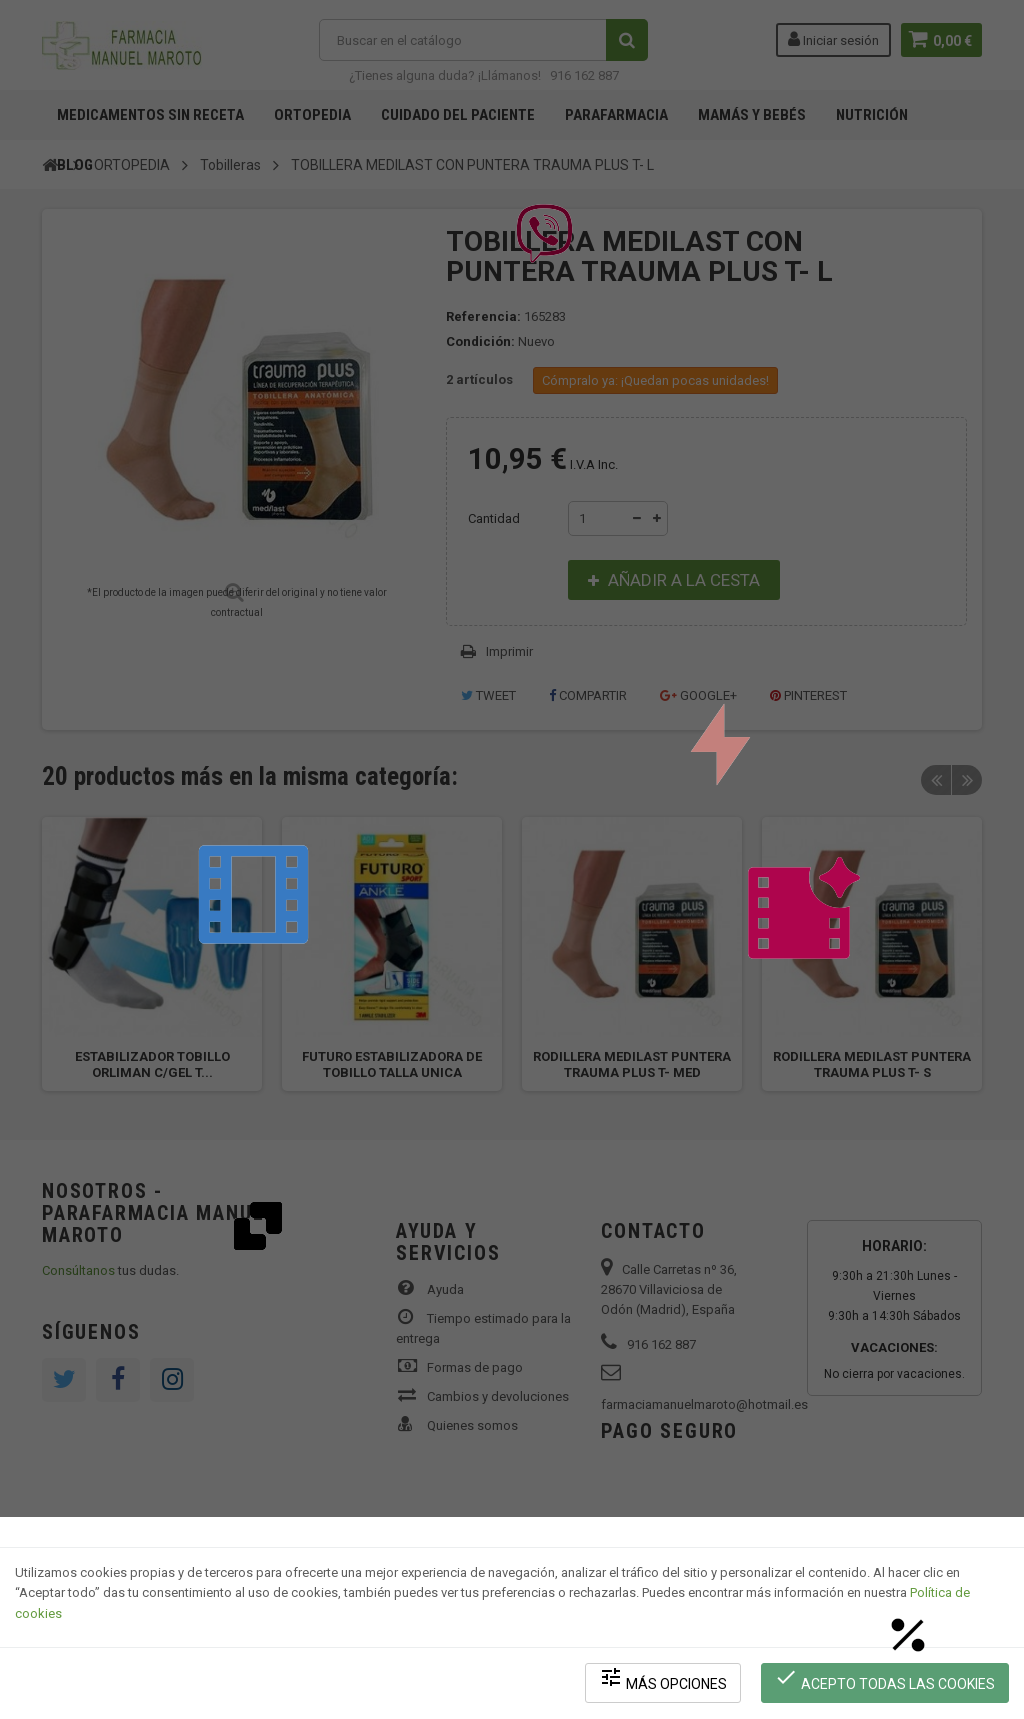 The height and width of the screenshot is (1719, 1024). Describe the element at coordinates (544, 233) in the screenshot. I see `open Viber messaging app` at that location.